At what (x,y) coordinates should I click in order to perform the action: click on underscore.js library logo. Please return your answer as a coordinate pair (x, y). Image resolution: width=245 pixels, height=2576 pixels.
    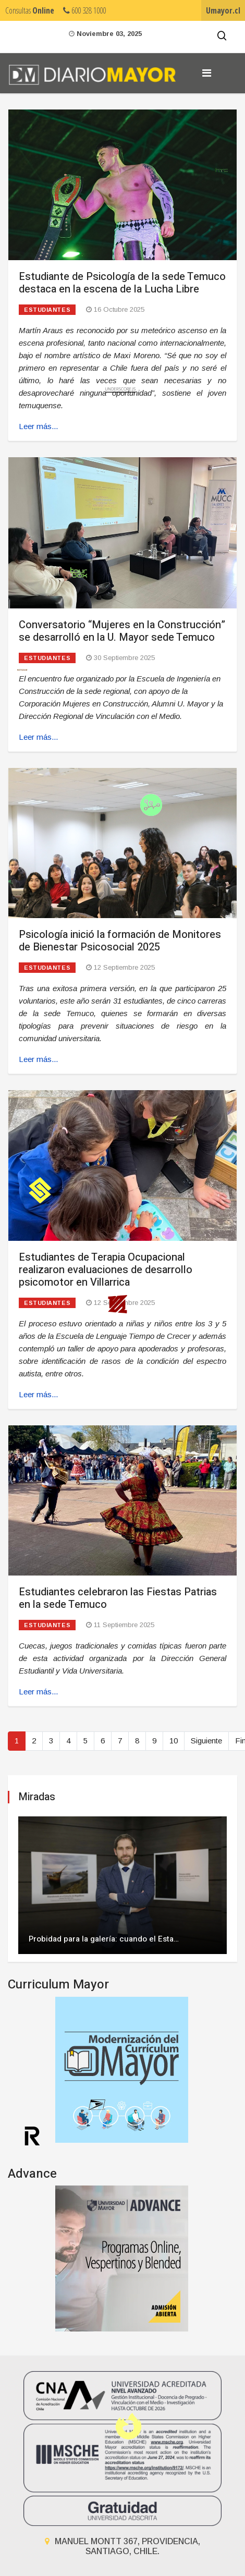
    Looking at the image, I should click on (120, 390).